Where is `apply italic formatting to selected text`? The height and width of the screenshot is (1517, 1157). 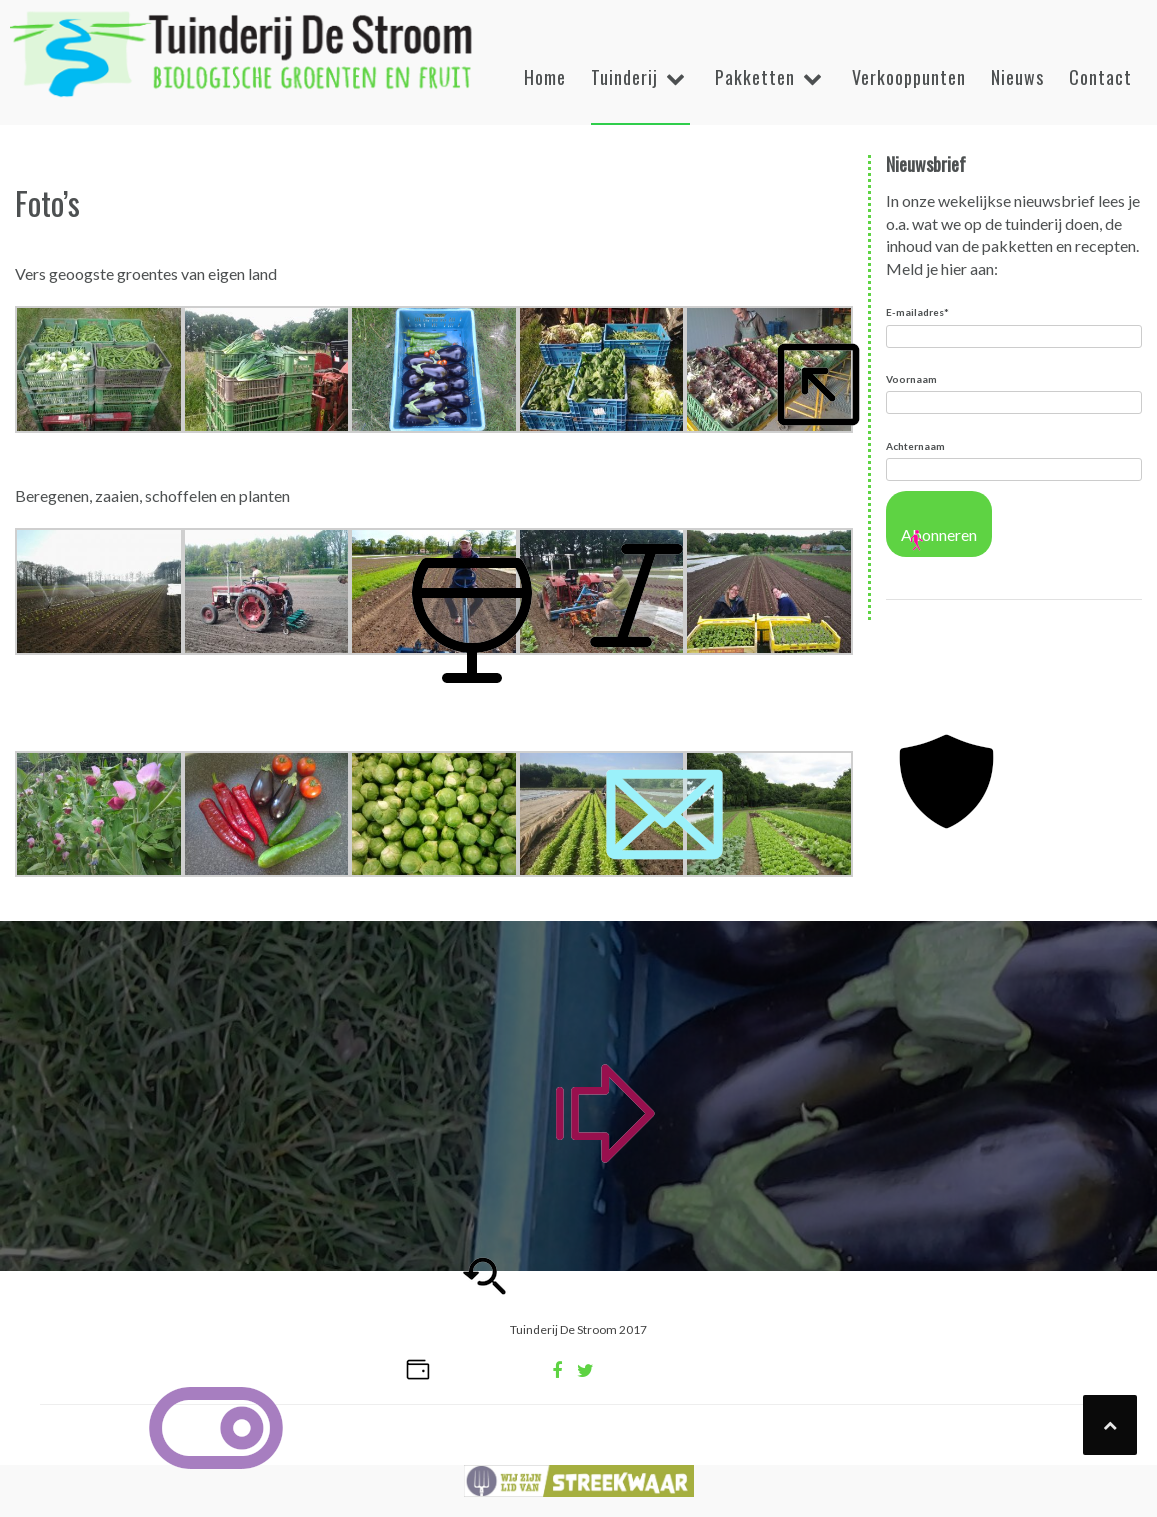 apply italic formatting to selected text is located at coordinates (636, 595).